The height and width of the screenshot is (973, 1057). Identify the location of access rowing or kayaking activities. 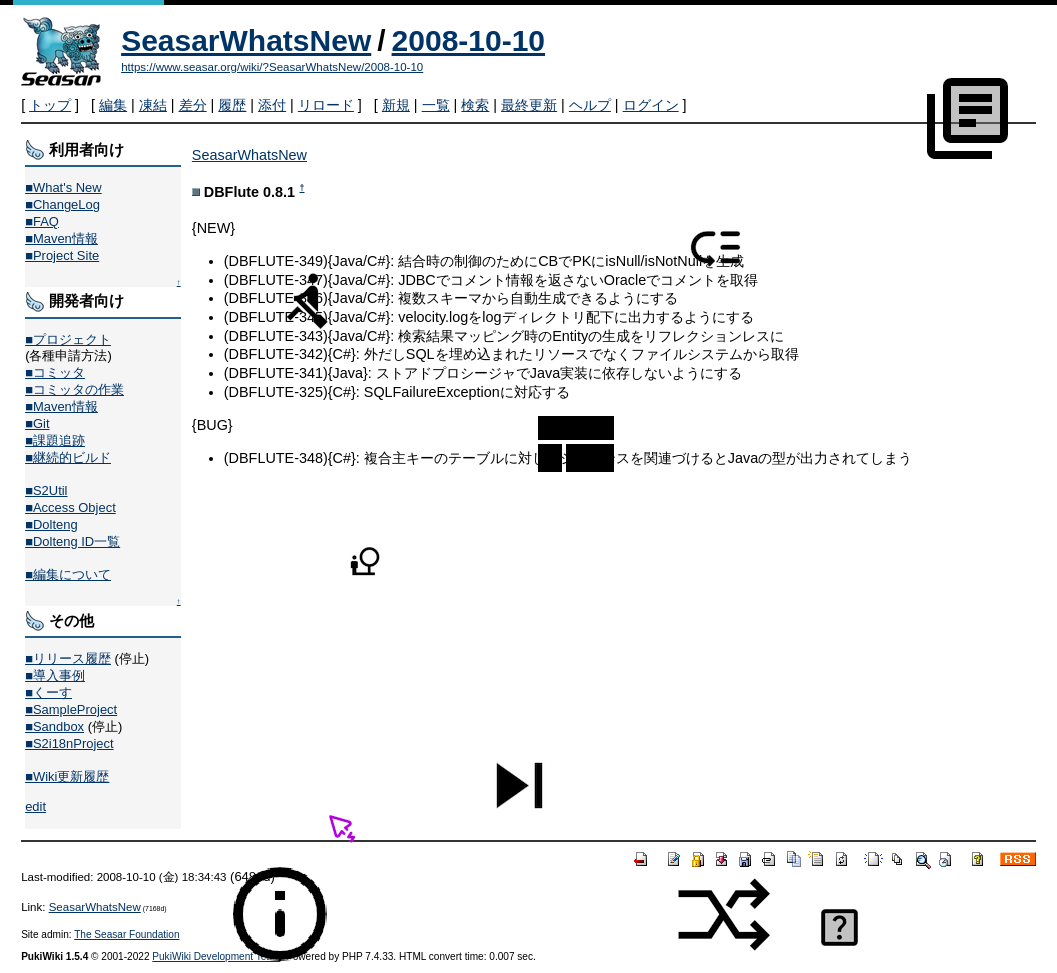
(306, 300).